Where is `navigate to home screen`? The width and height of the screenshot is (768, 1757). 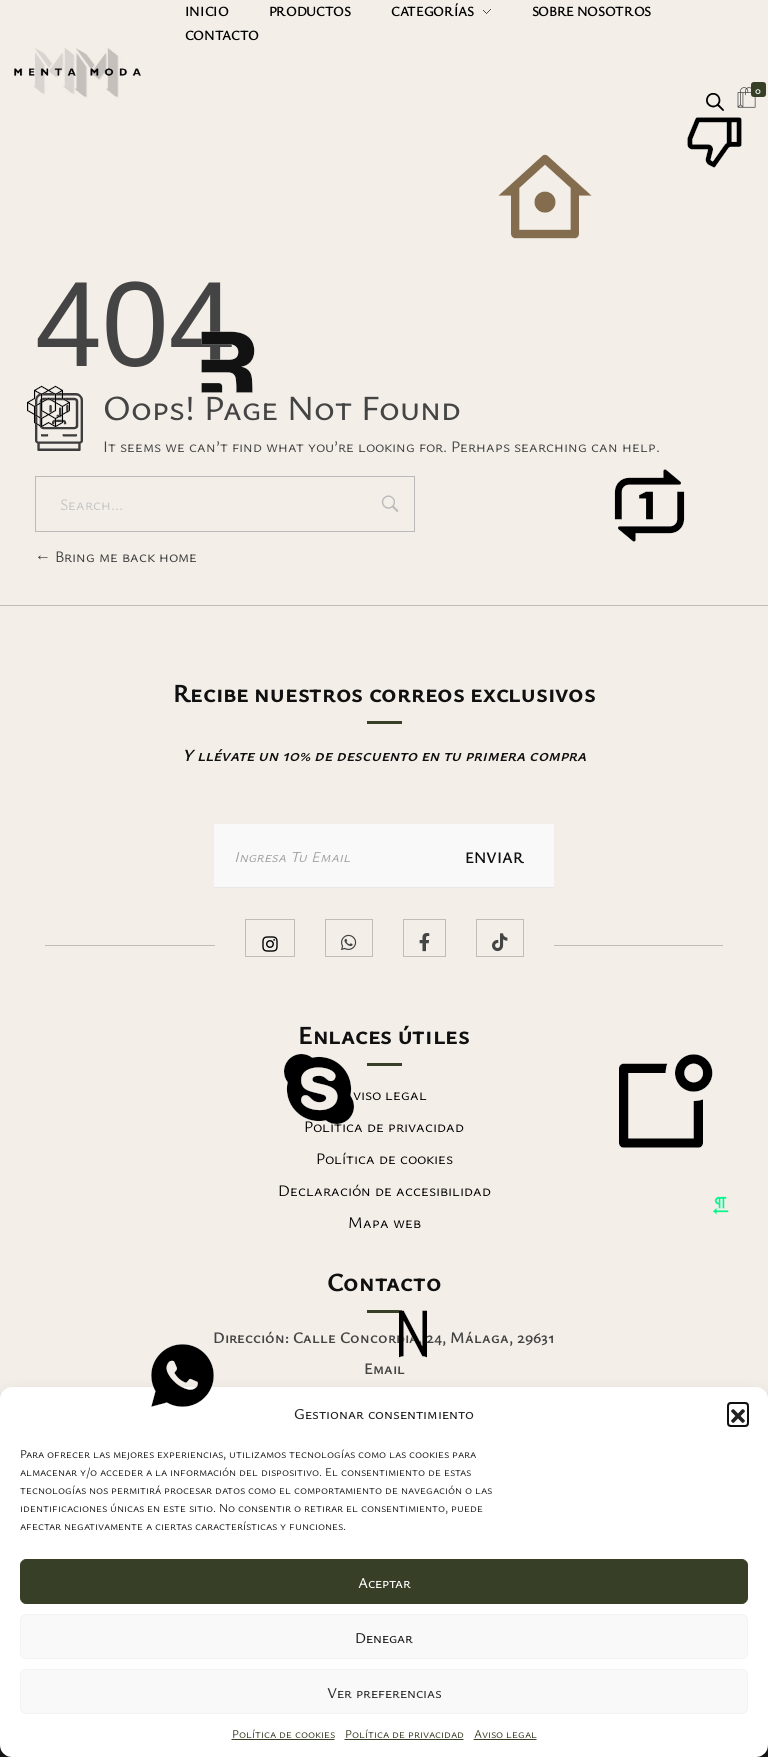 navigate to home screen is located at coordinates (545, 200).